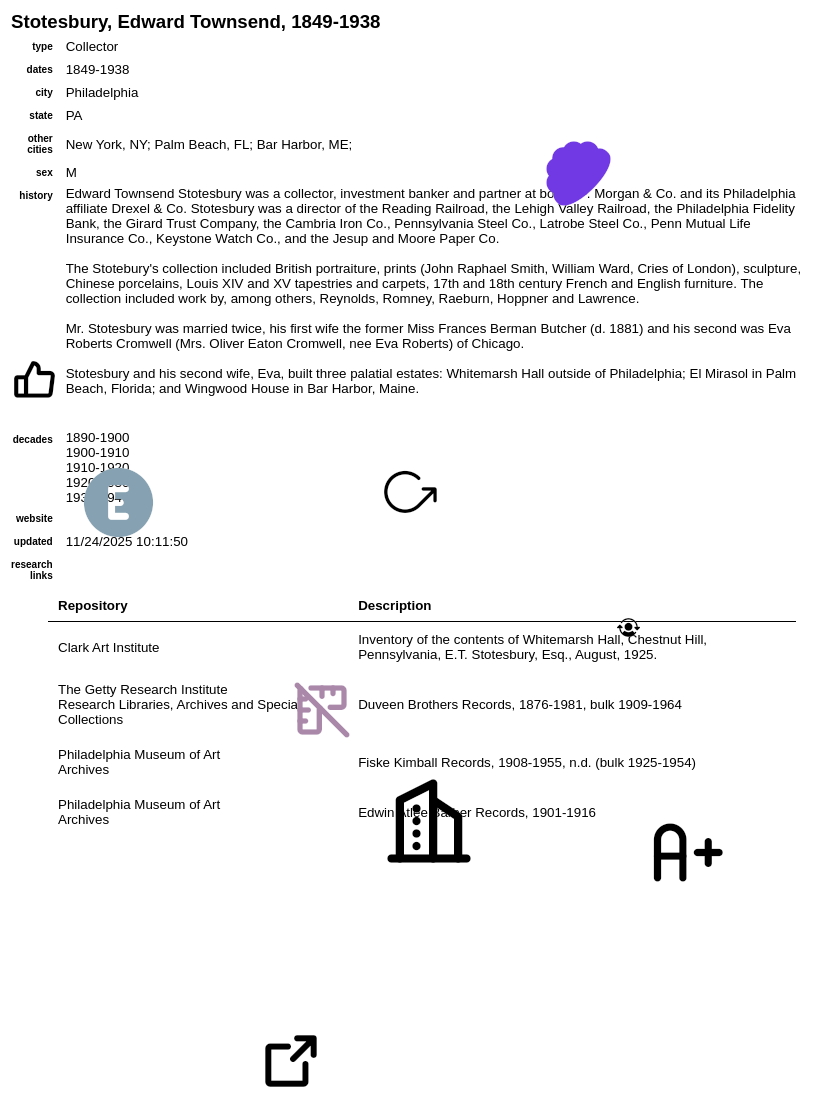 The image size is (816, 1099). I want to click on increase text size, so click(686, 852).